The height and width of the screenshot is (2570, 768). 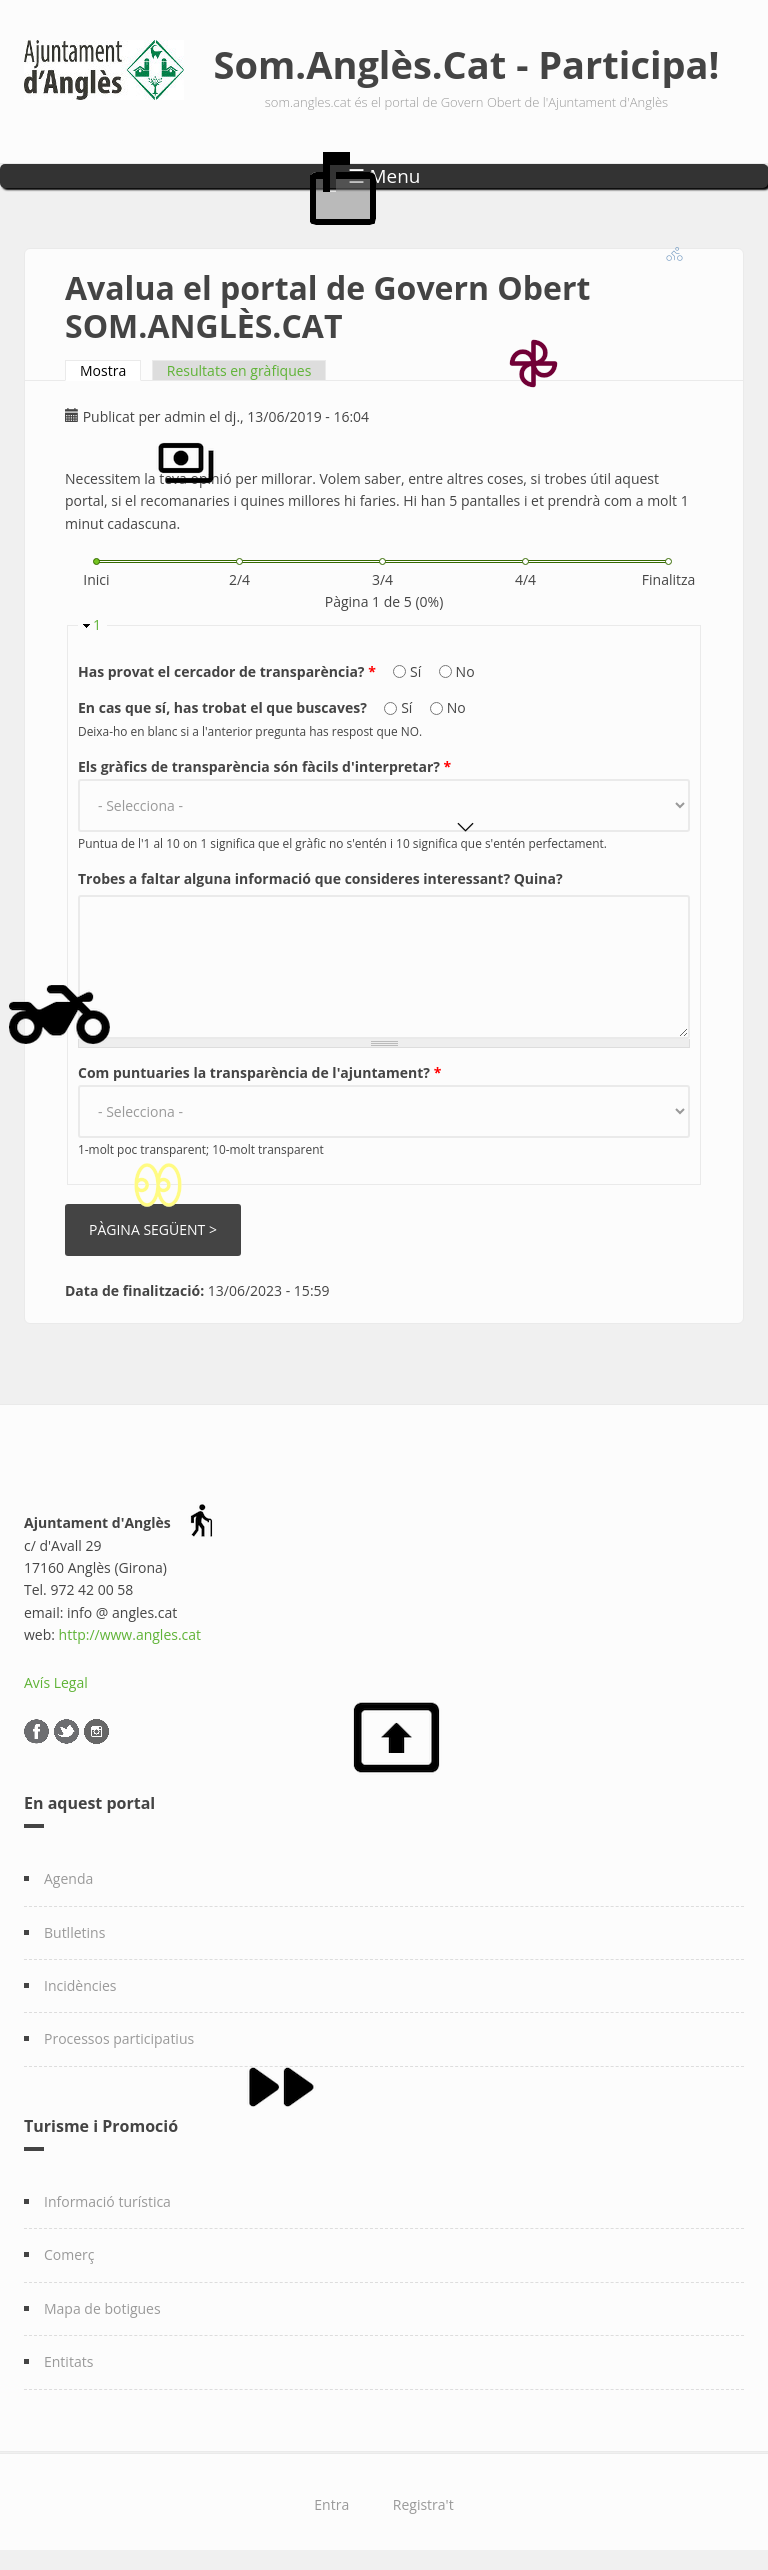 I want to click on access renewable energy settings, so click(x=533, y=363).